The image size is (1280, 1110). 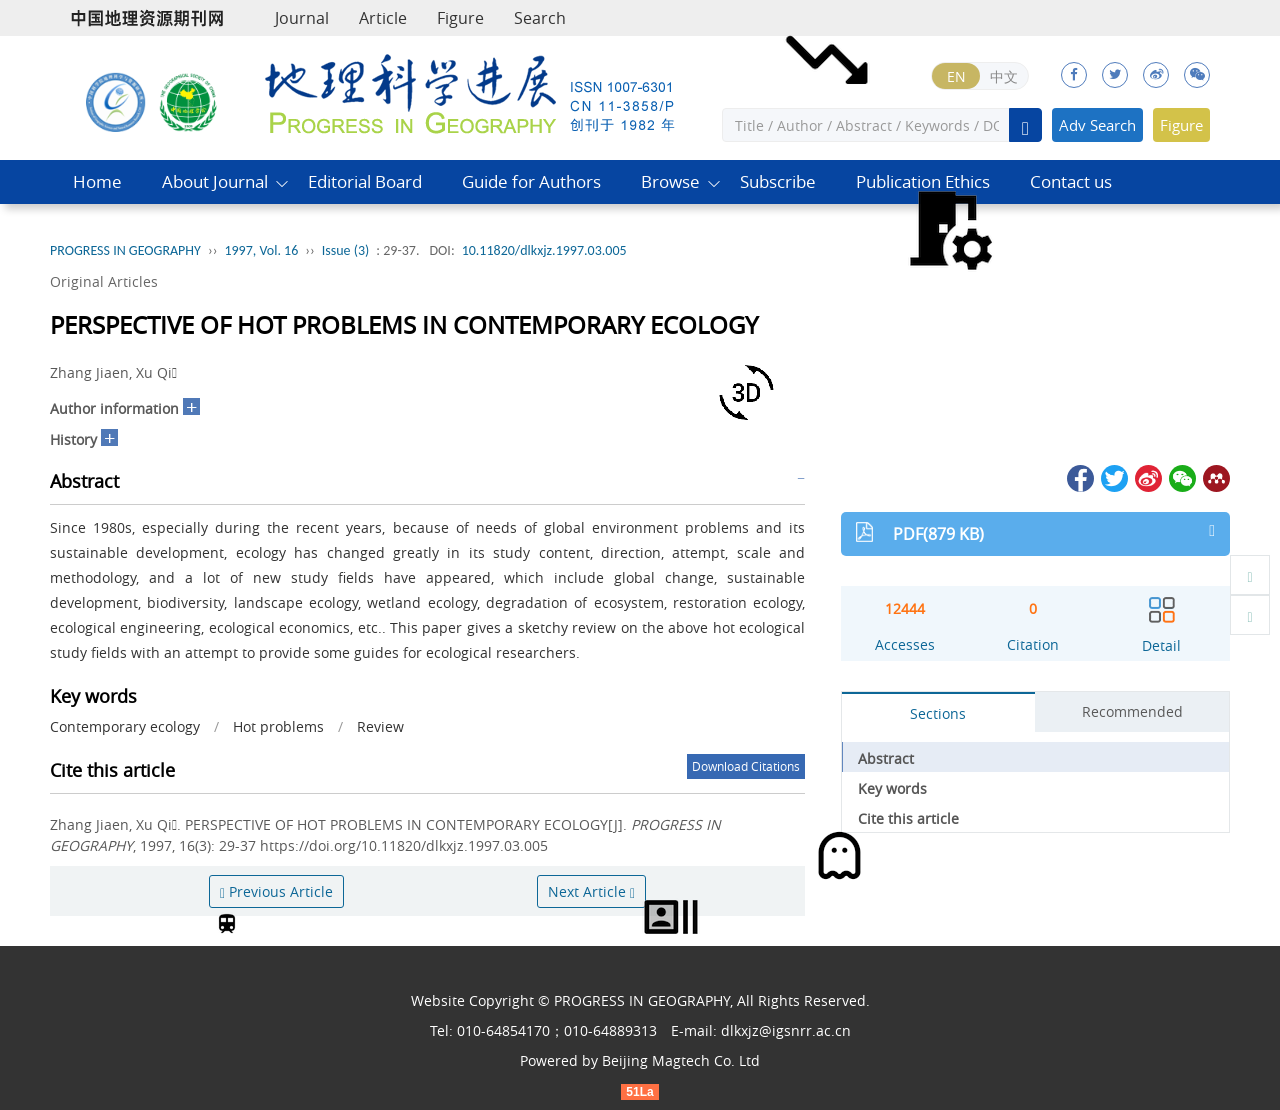 What do you see at coordinates (746, 392) in the screenshot?
I see `rotate object to view in 3d` at bounding box center [746, 392].